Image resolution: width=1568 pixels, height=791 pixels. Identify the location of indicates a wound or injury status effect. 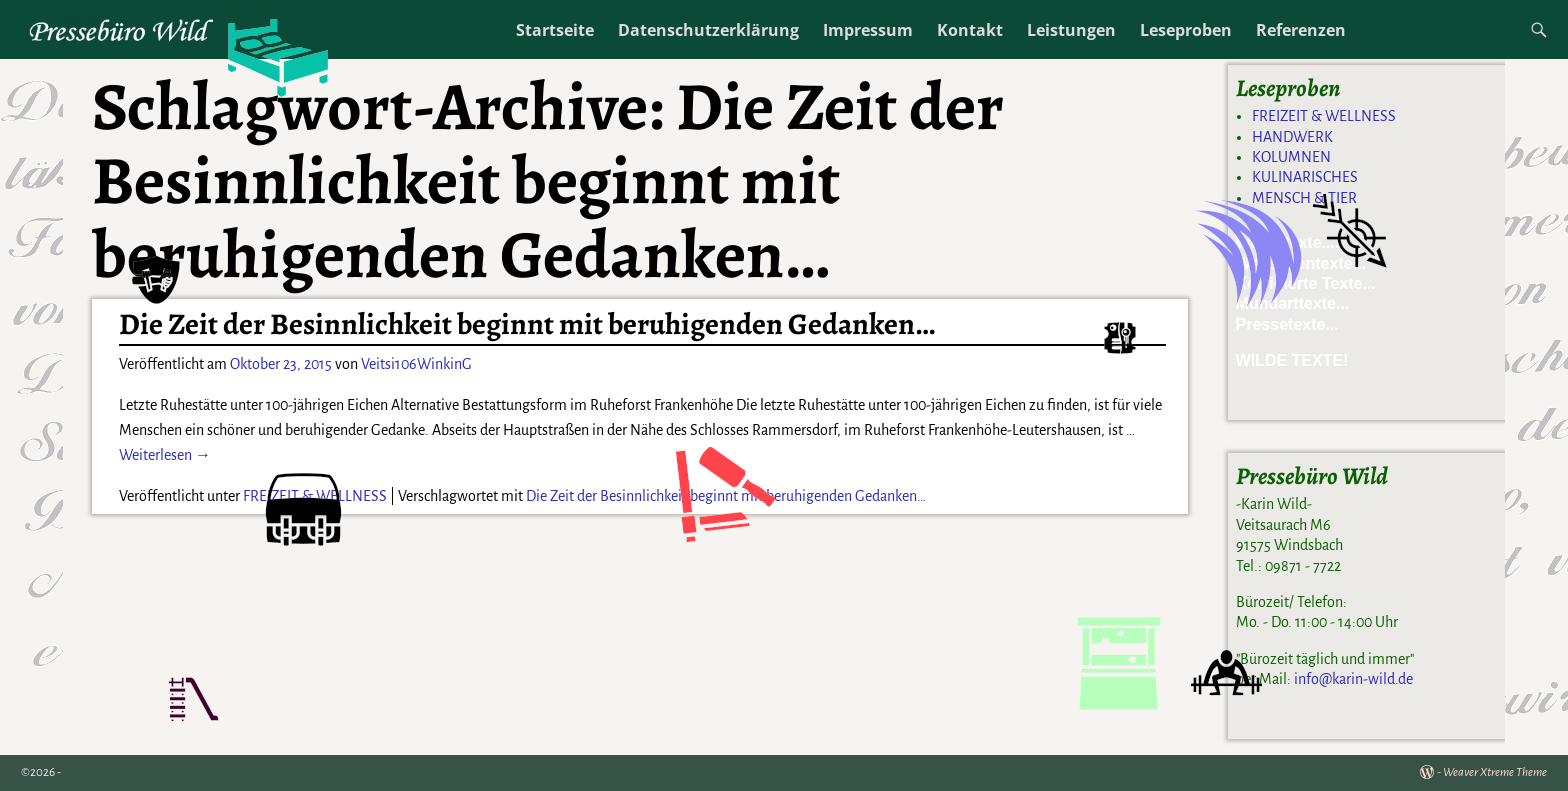
(1248, 252).